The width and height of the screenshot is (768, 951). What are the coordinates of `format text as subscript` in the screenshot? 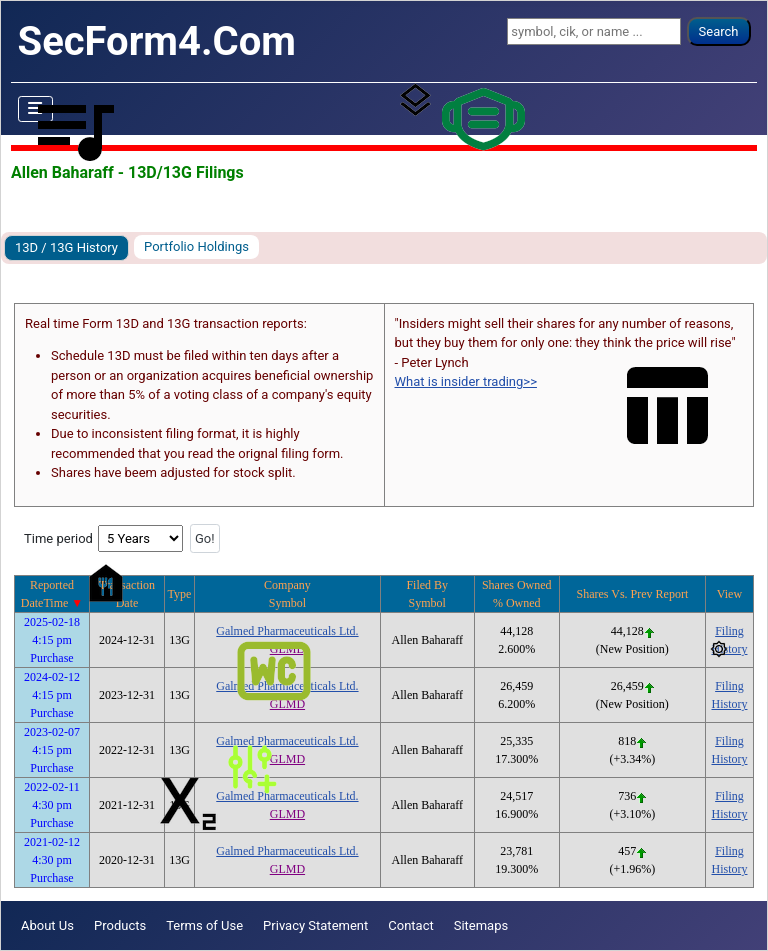 It's located at (180, 804).